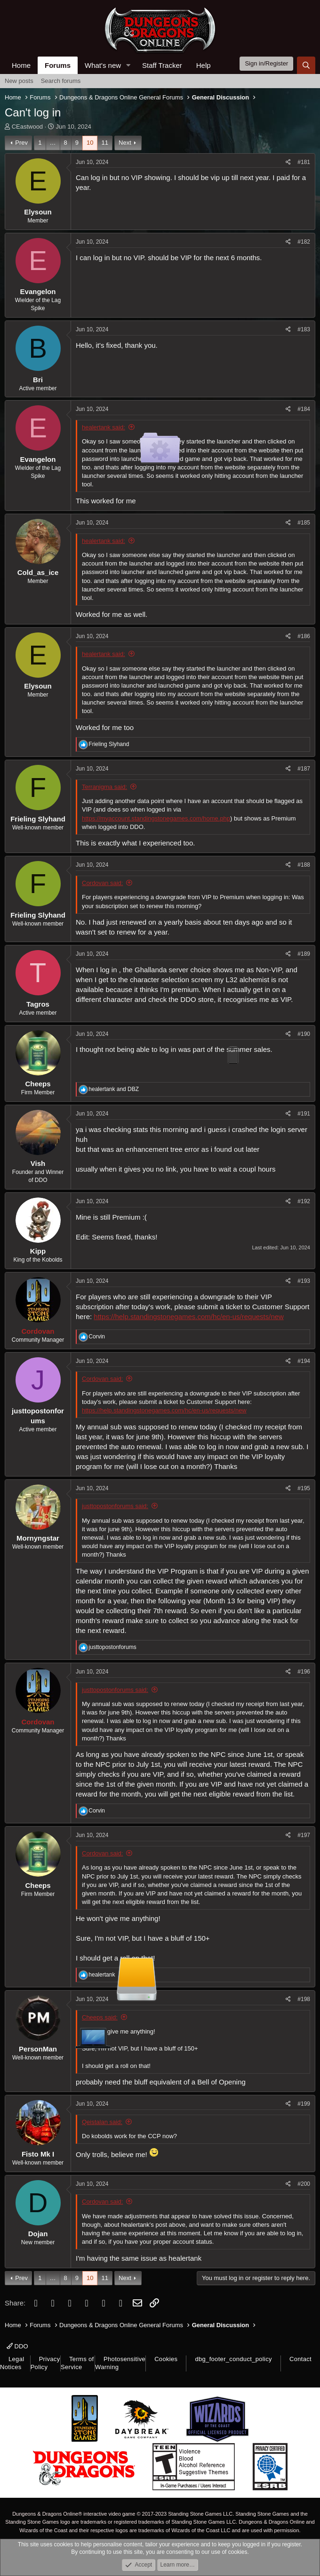 The image size is (320, 2576). What do you see at coordinates (160, 447) in the screenshot?
I see `access system settings or preferences folder` at bounding box center [160, 447].